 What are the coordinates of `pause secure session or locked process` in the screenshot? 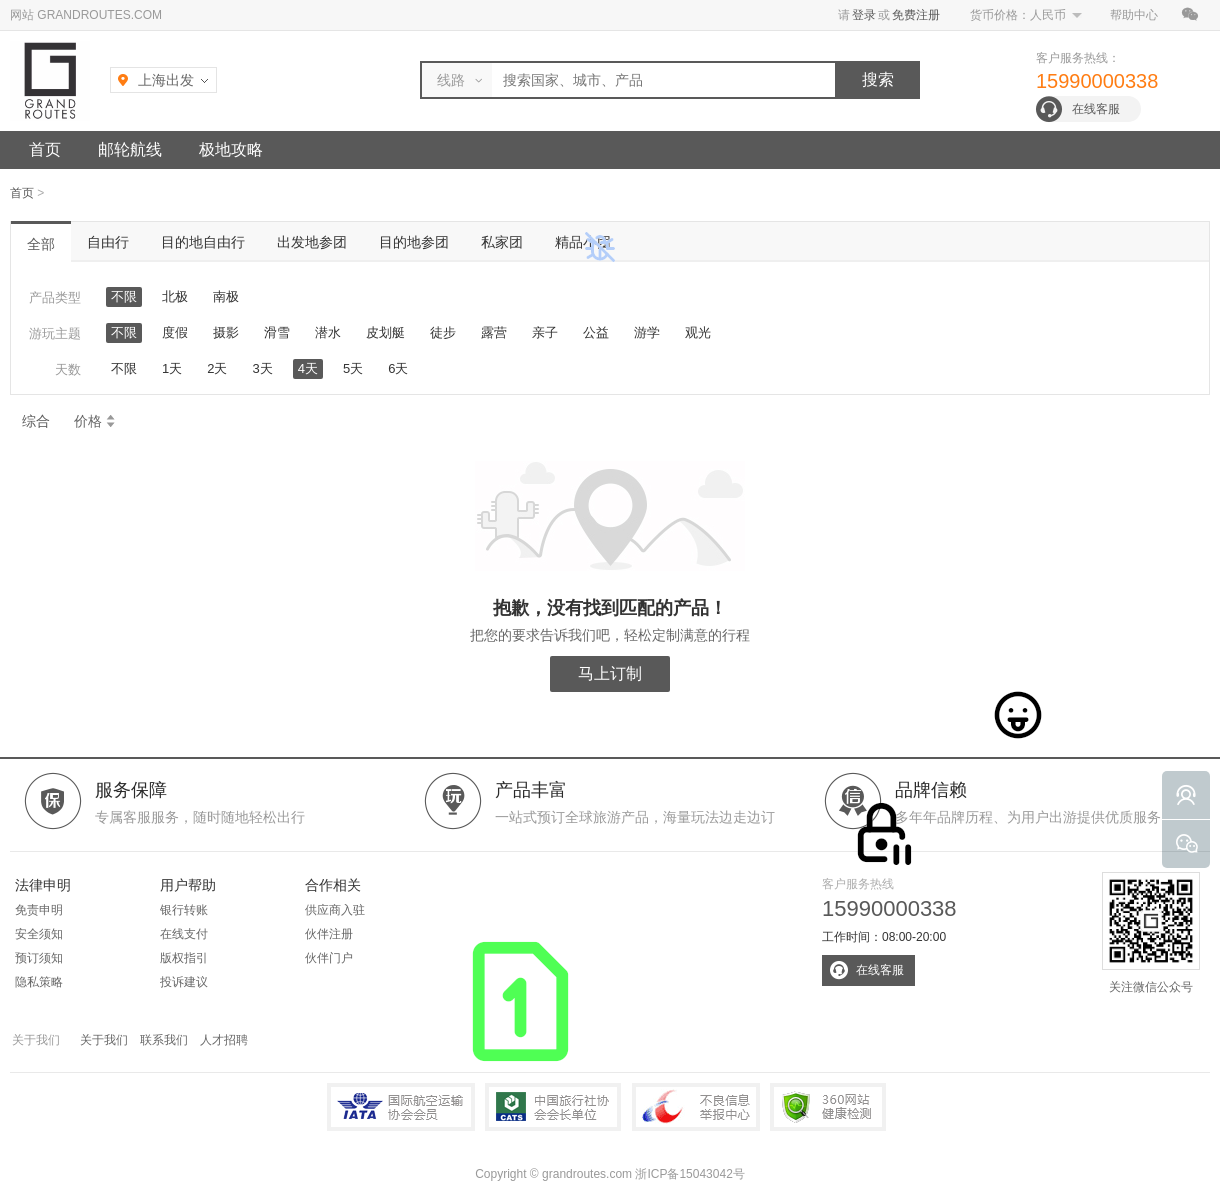 It's located at (881, 832).